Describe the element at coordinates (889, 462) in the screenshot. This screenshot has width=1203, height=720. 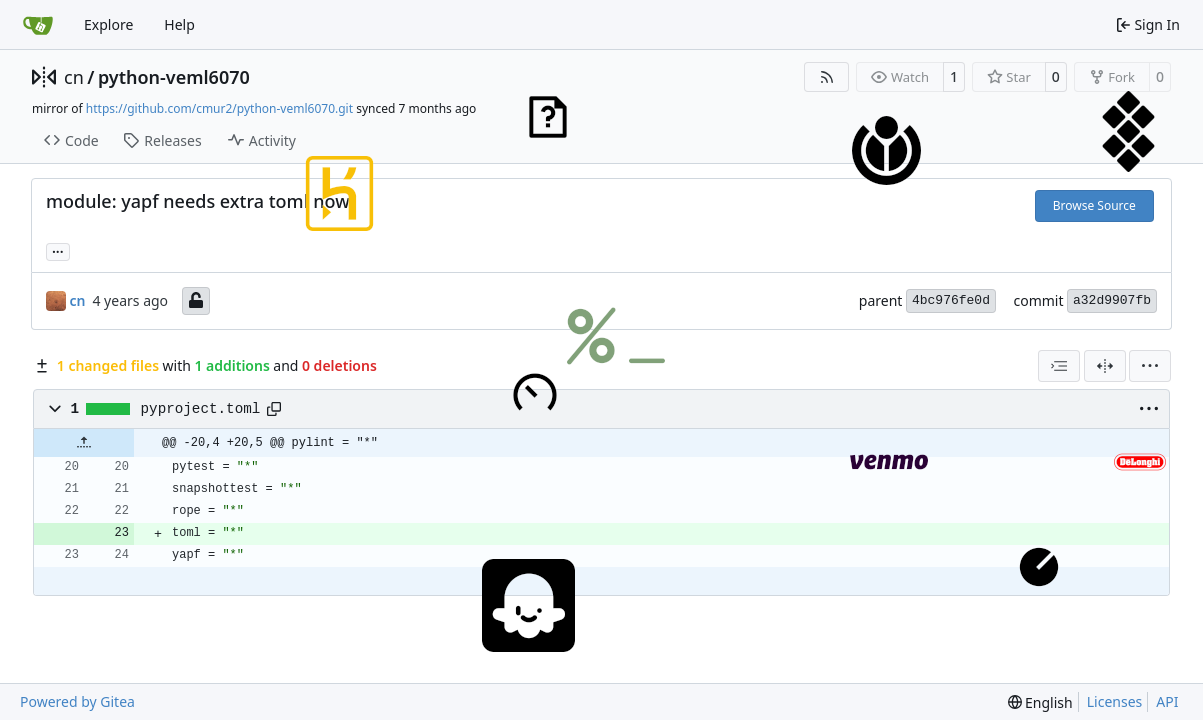
I see `open the venmo app` at that location.